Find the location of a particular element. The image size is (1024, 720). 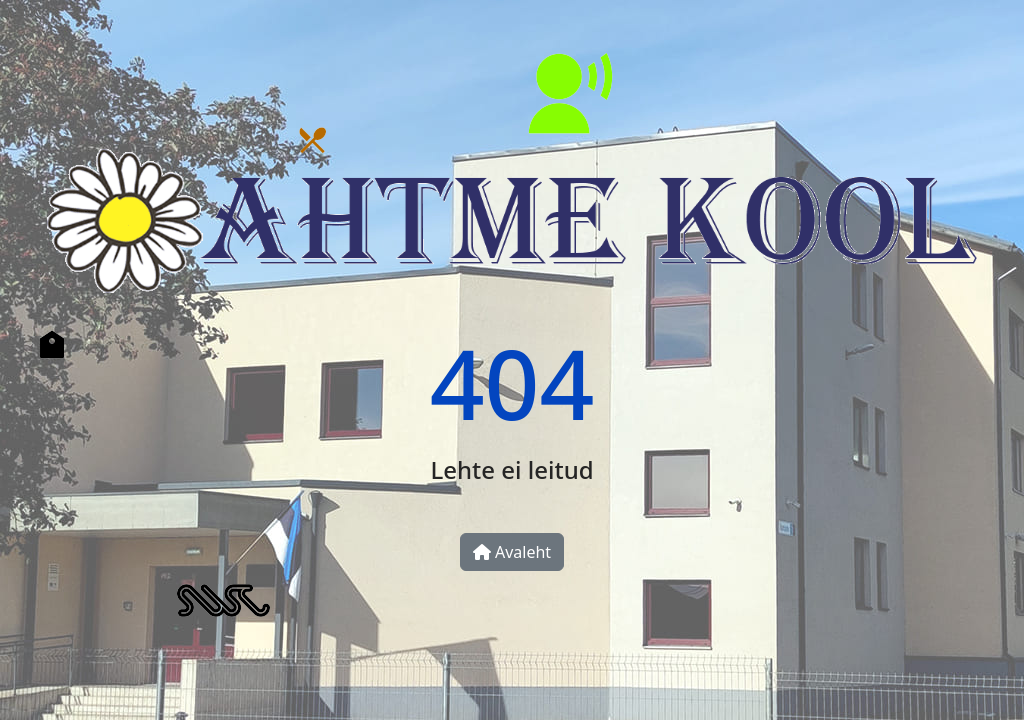

access voice or speech settings is located at coordinates (570, 95).